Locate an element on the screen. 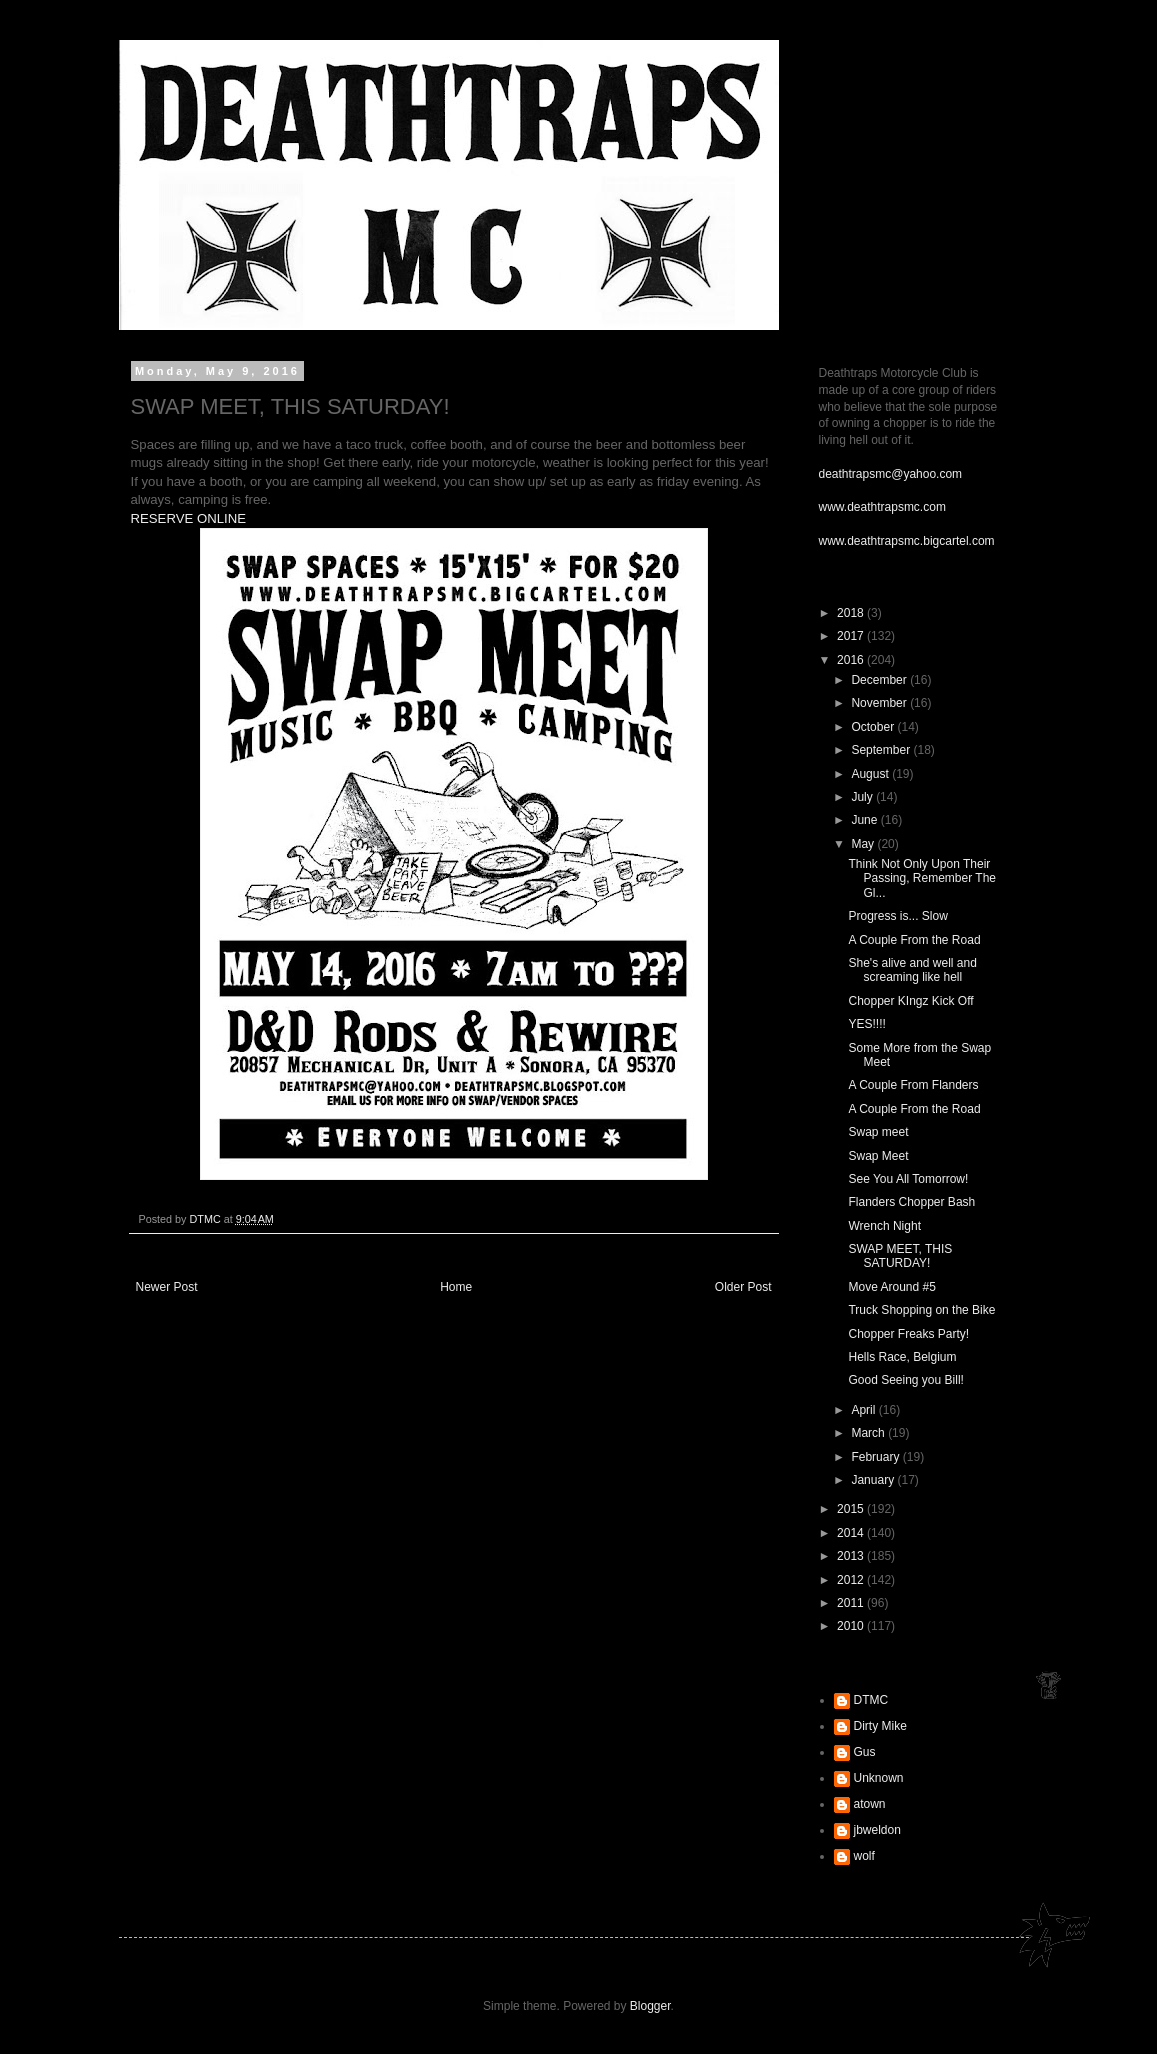 This screenshot has width=1157, height=2054. select wolf character or team is located at coordinates (1054, 1934).